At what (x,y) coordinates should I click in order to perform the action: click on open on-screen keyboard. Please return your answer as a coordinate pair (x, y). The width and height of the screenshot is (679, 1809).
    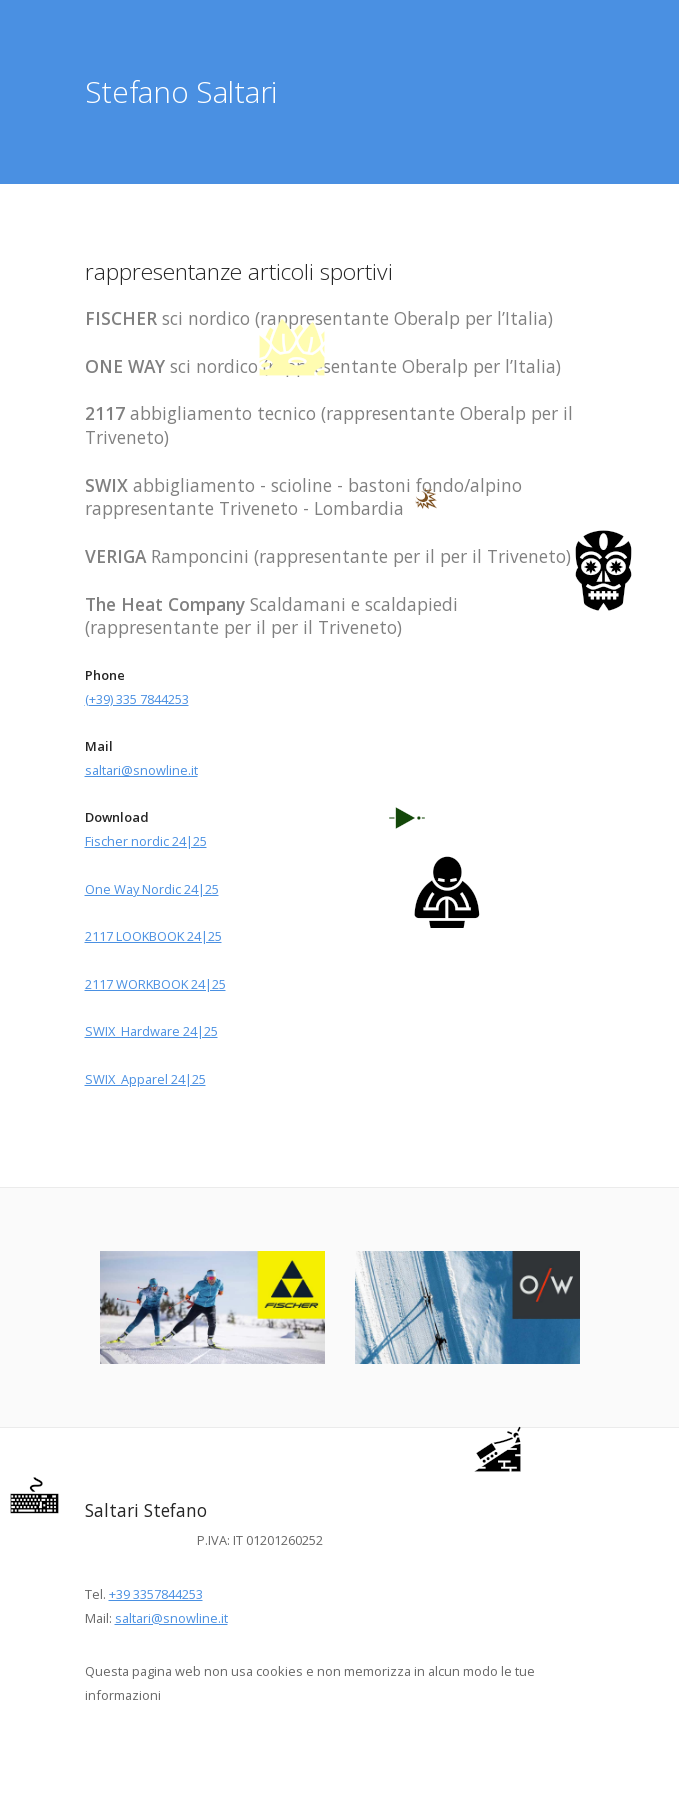
    Looking at the image, I should click on (34, 1503).